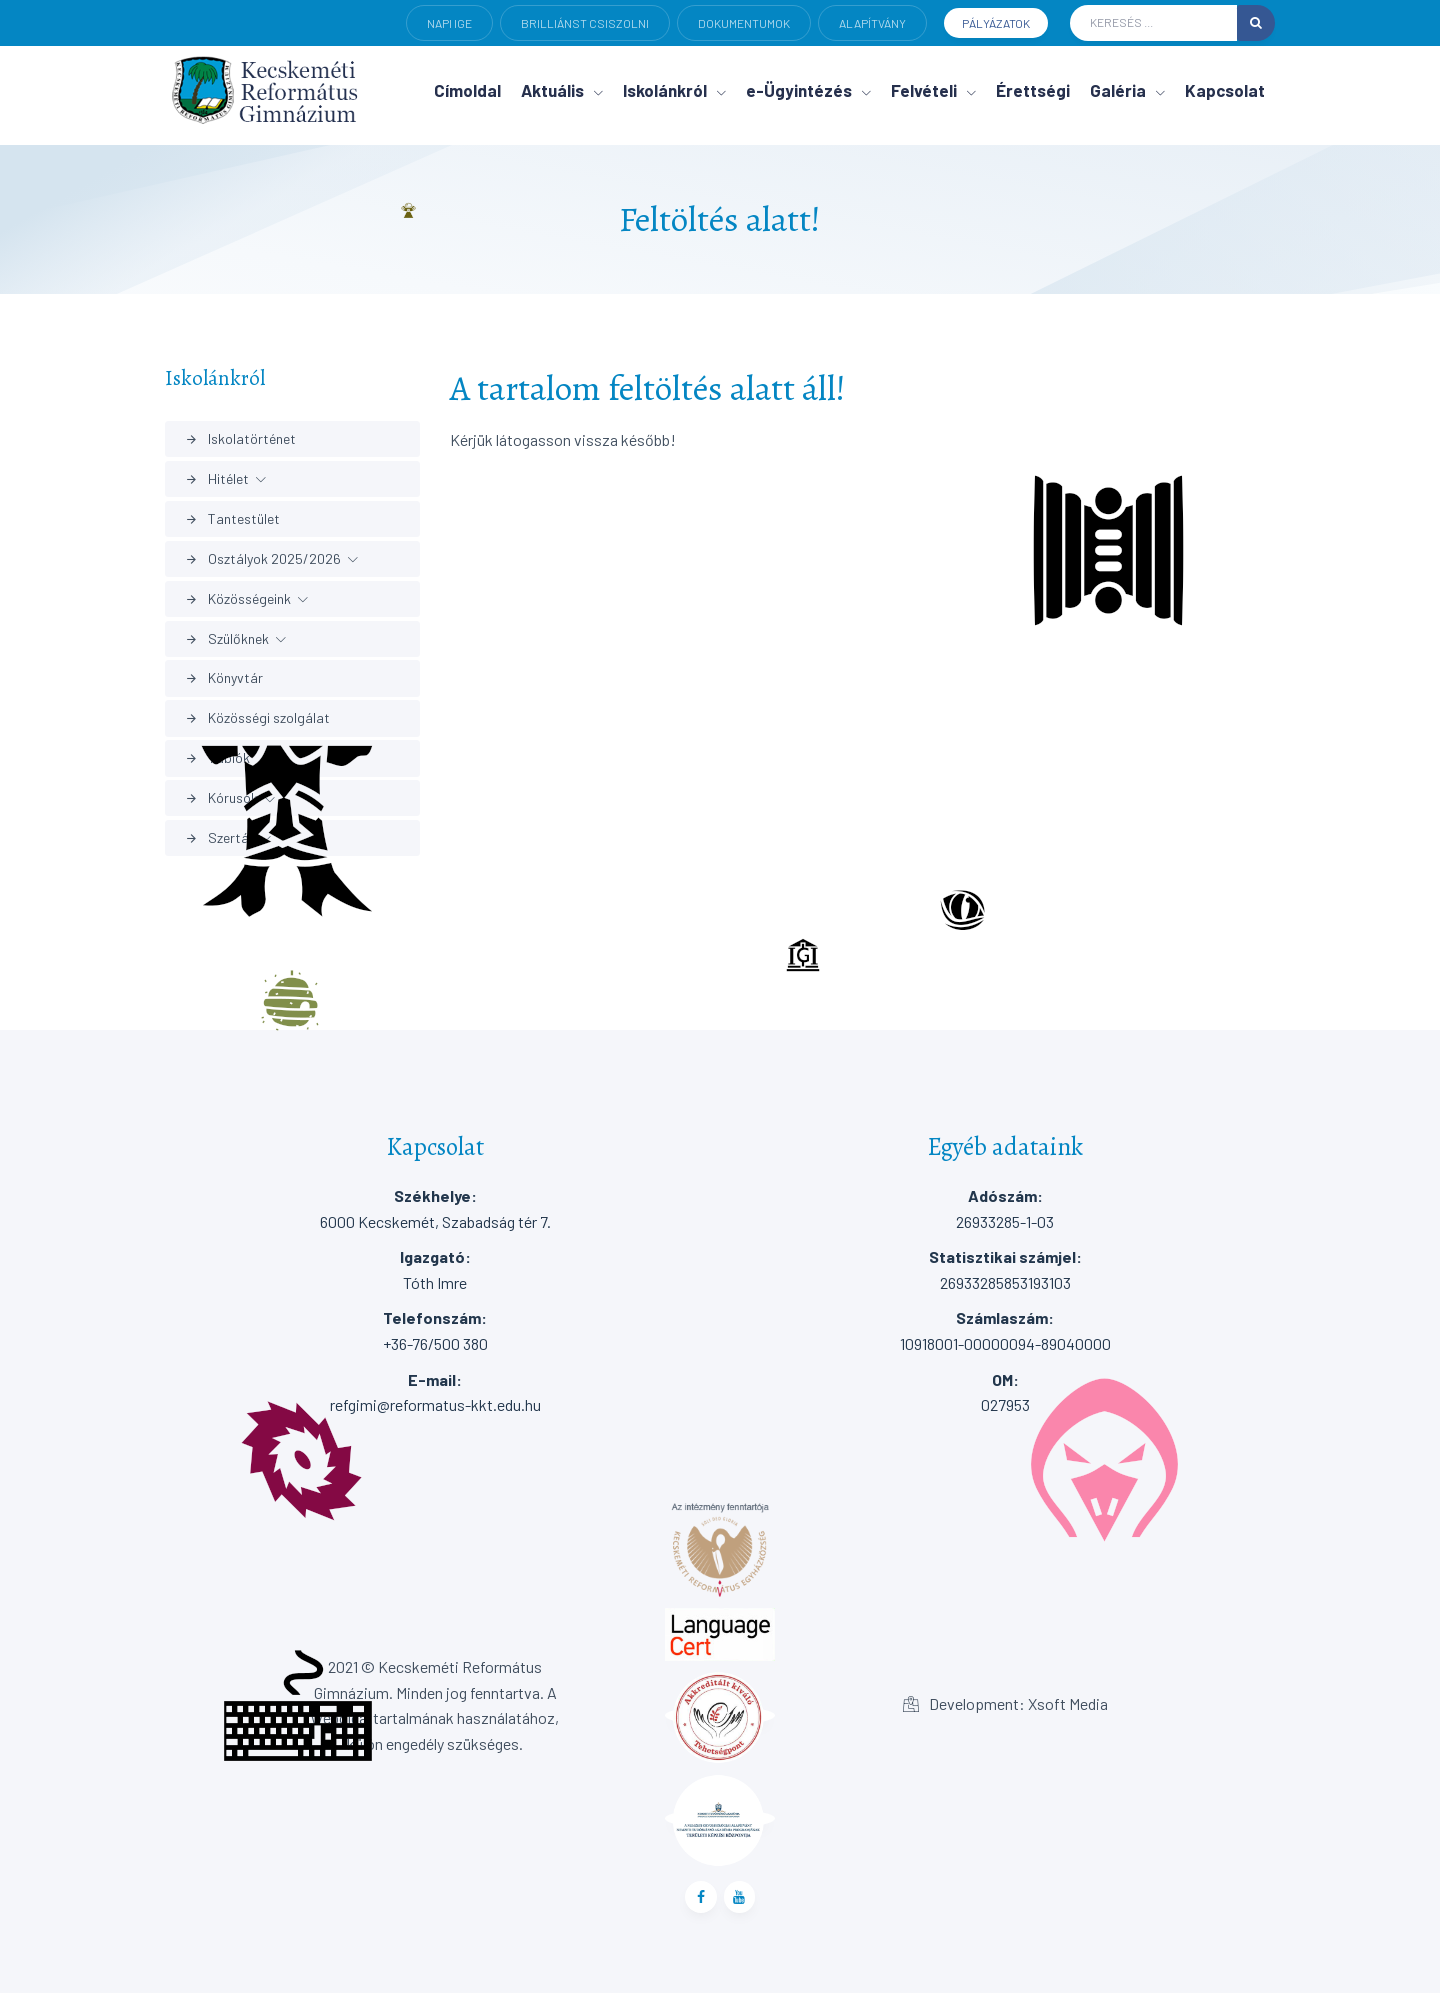 This screenshot has width=1440, height=1993. Describe the element at coordinates (287, 831) in the screenshot. I see `the deku tree character from the legend of zelda series` at that location.